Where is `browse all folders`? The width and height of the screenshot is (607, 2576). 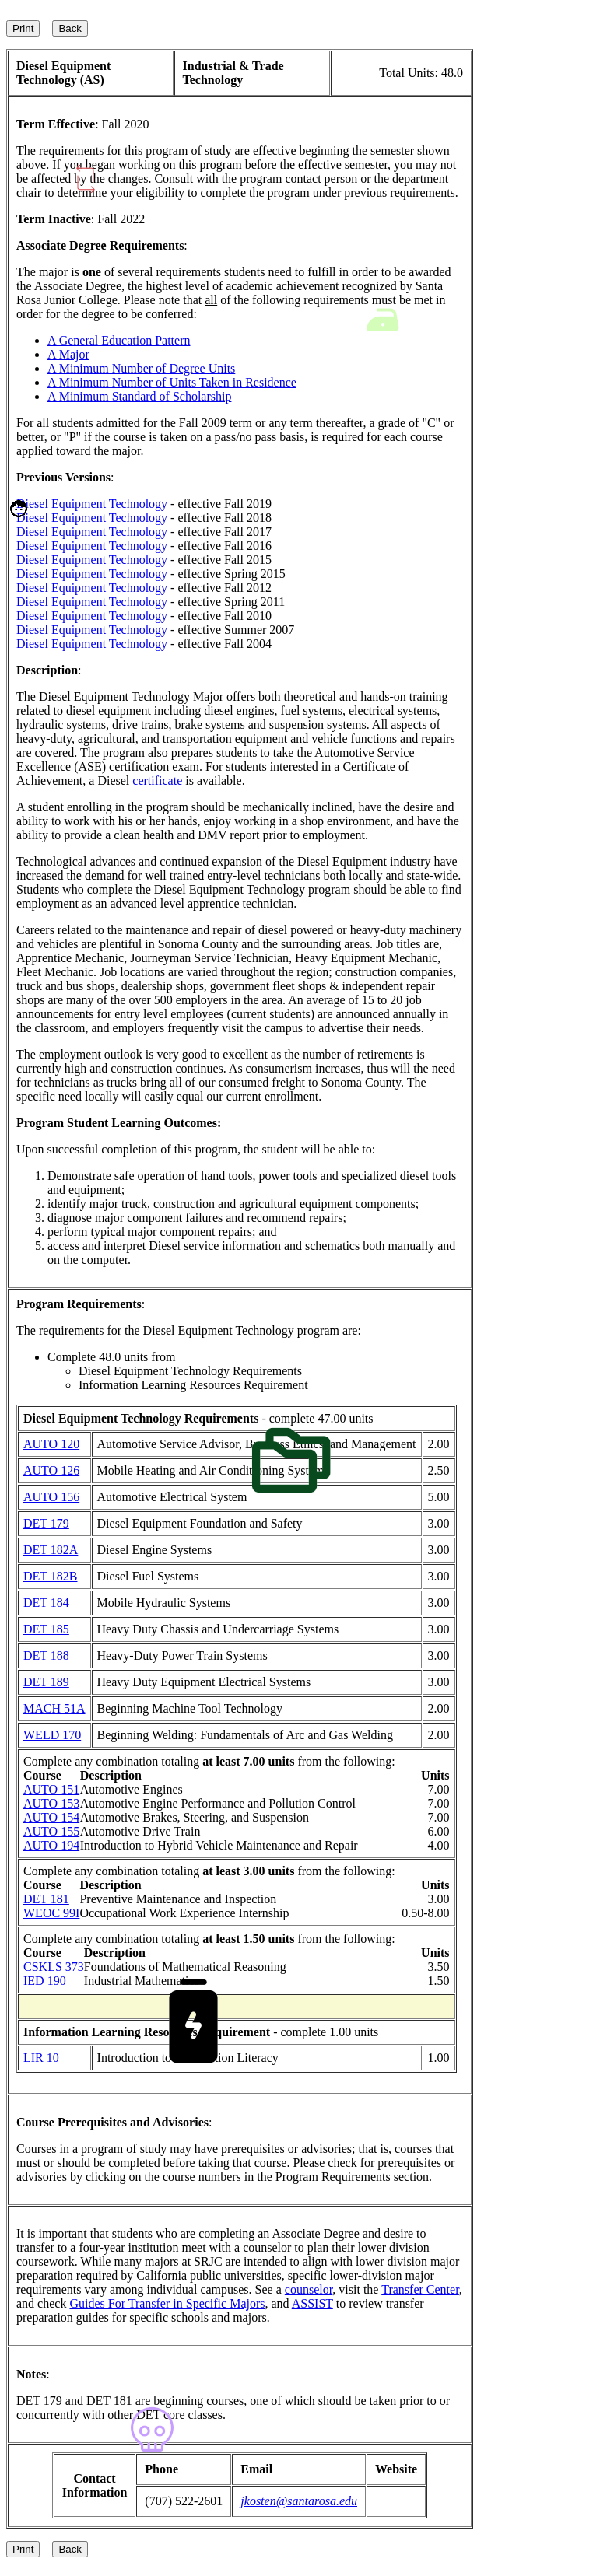 browse all folders is located at coordinates (289, 1460).